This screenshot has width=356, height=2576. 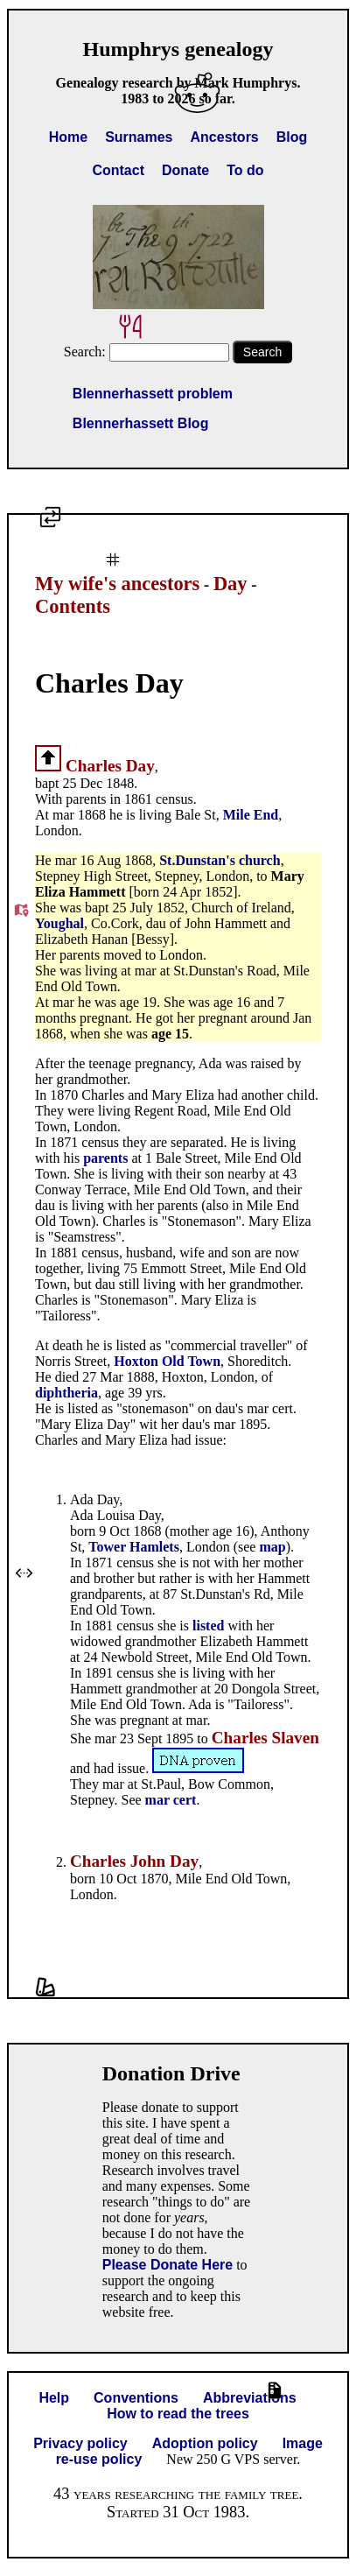 What do you see at coordinates (130, 326) in the screenshot?
I see `browse nearby restaurants or dining options` at bounding box center [130, 326].